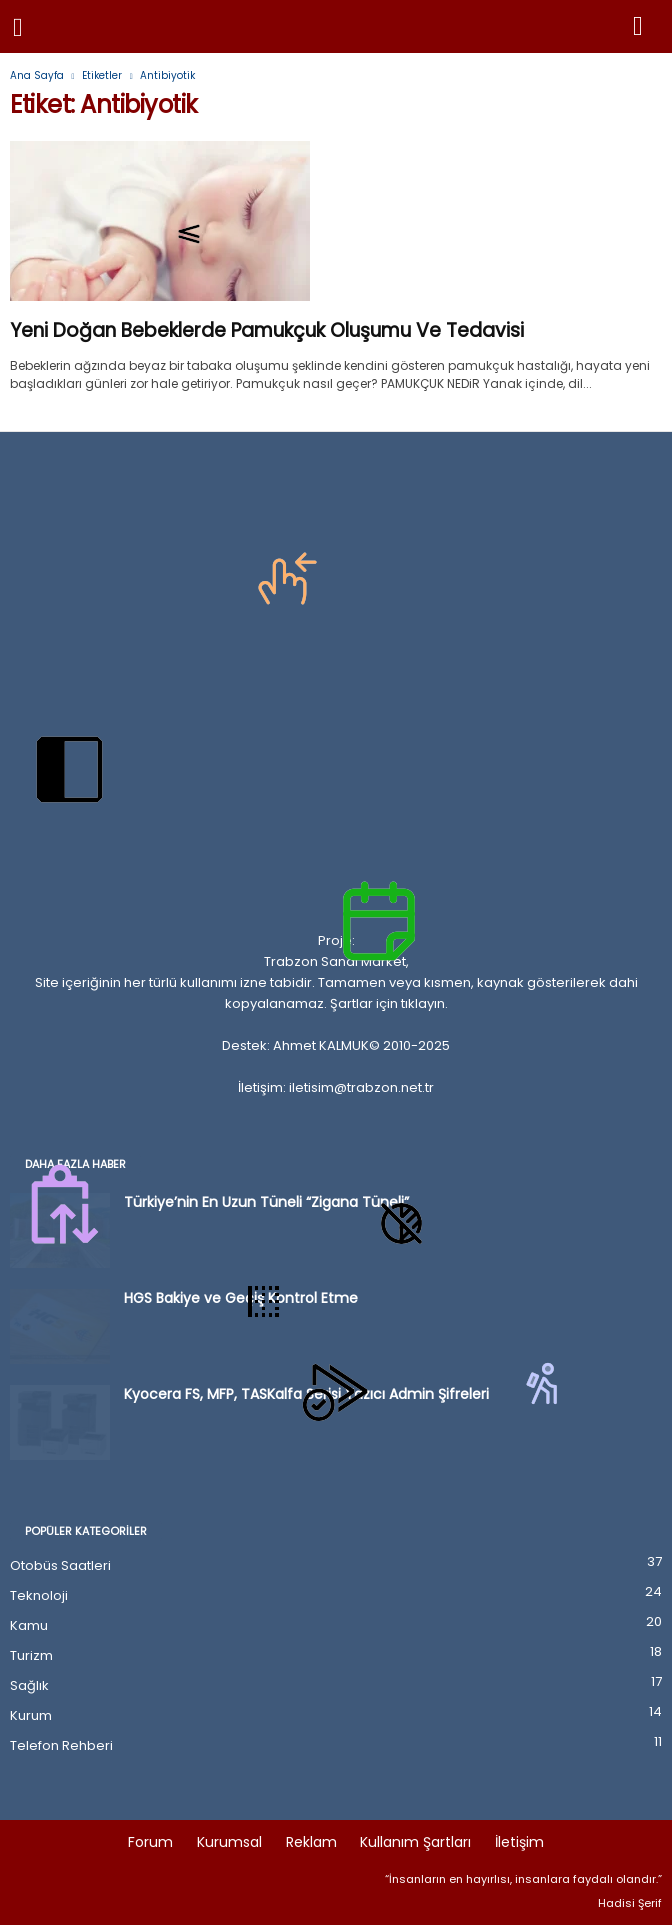  I want to click on run all tests with code coverage, so click(336, 1389).